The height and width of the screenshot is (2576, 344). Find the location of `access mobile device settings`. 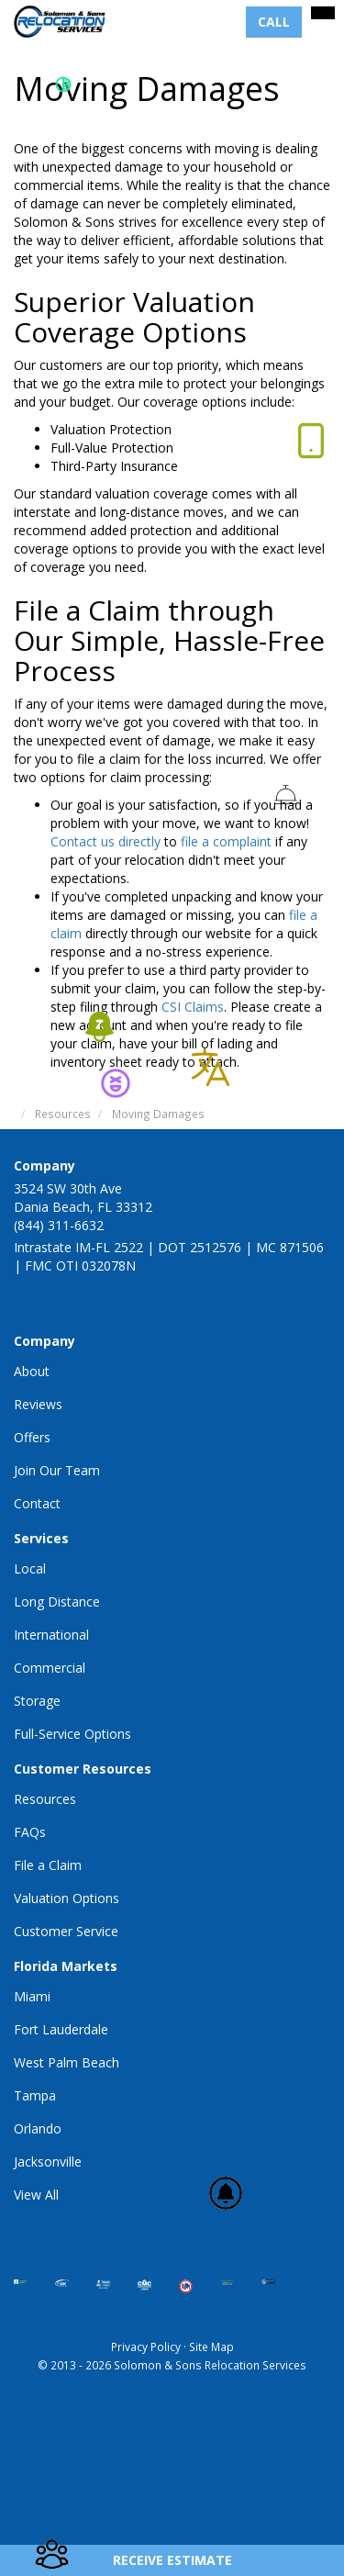

access mobile device settings is located at coordinates (311, 441).